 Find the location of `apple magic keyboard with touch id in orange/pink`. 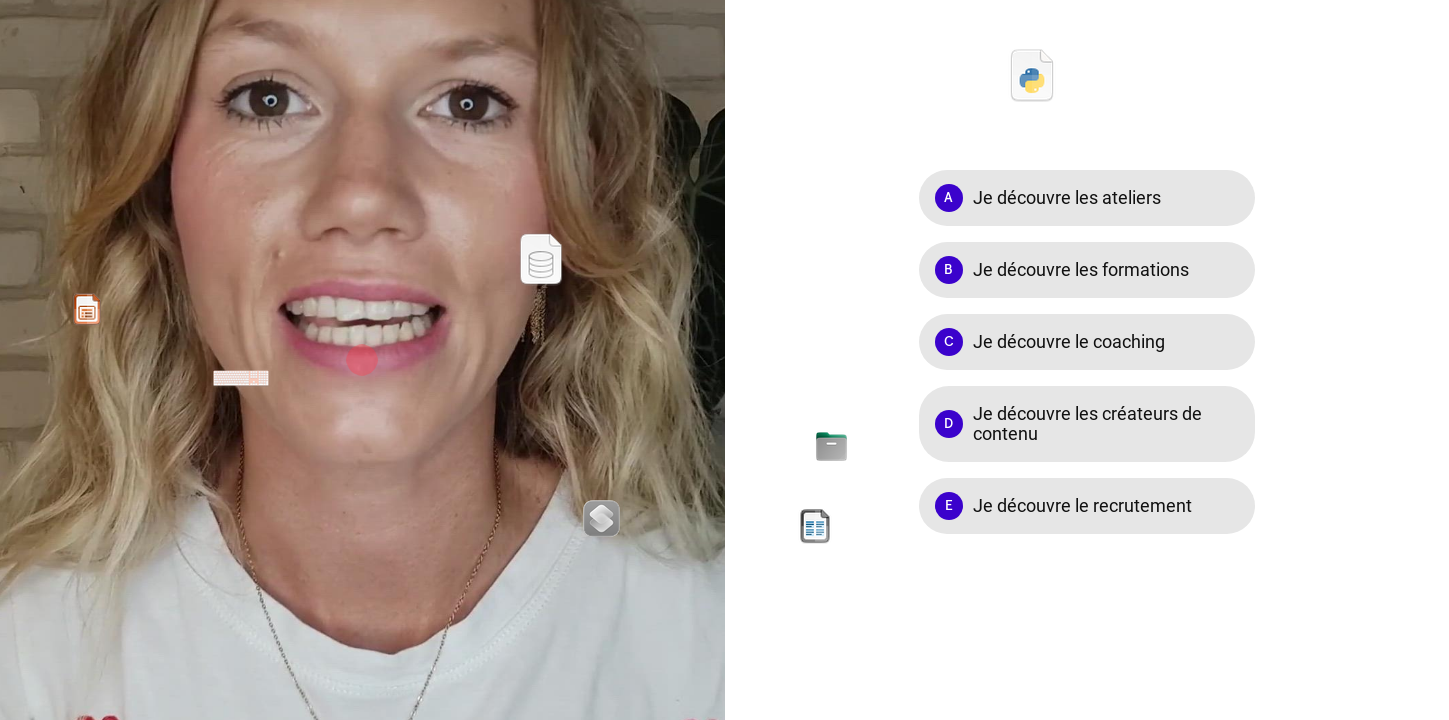

apple magic keyboard with touch id in orange/pink is located at coordinates (241, 378).